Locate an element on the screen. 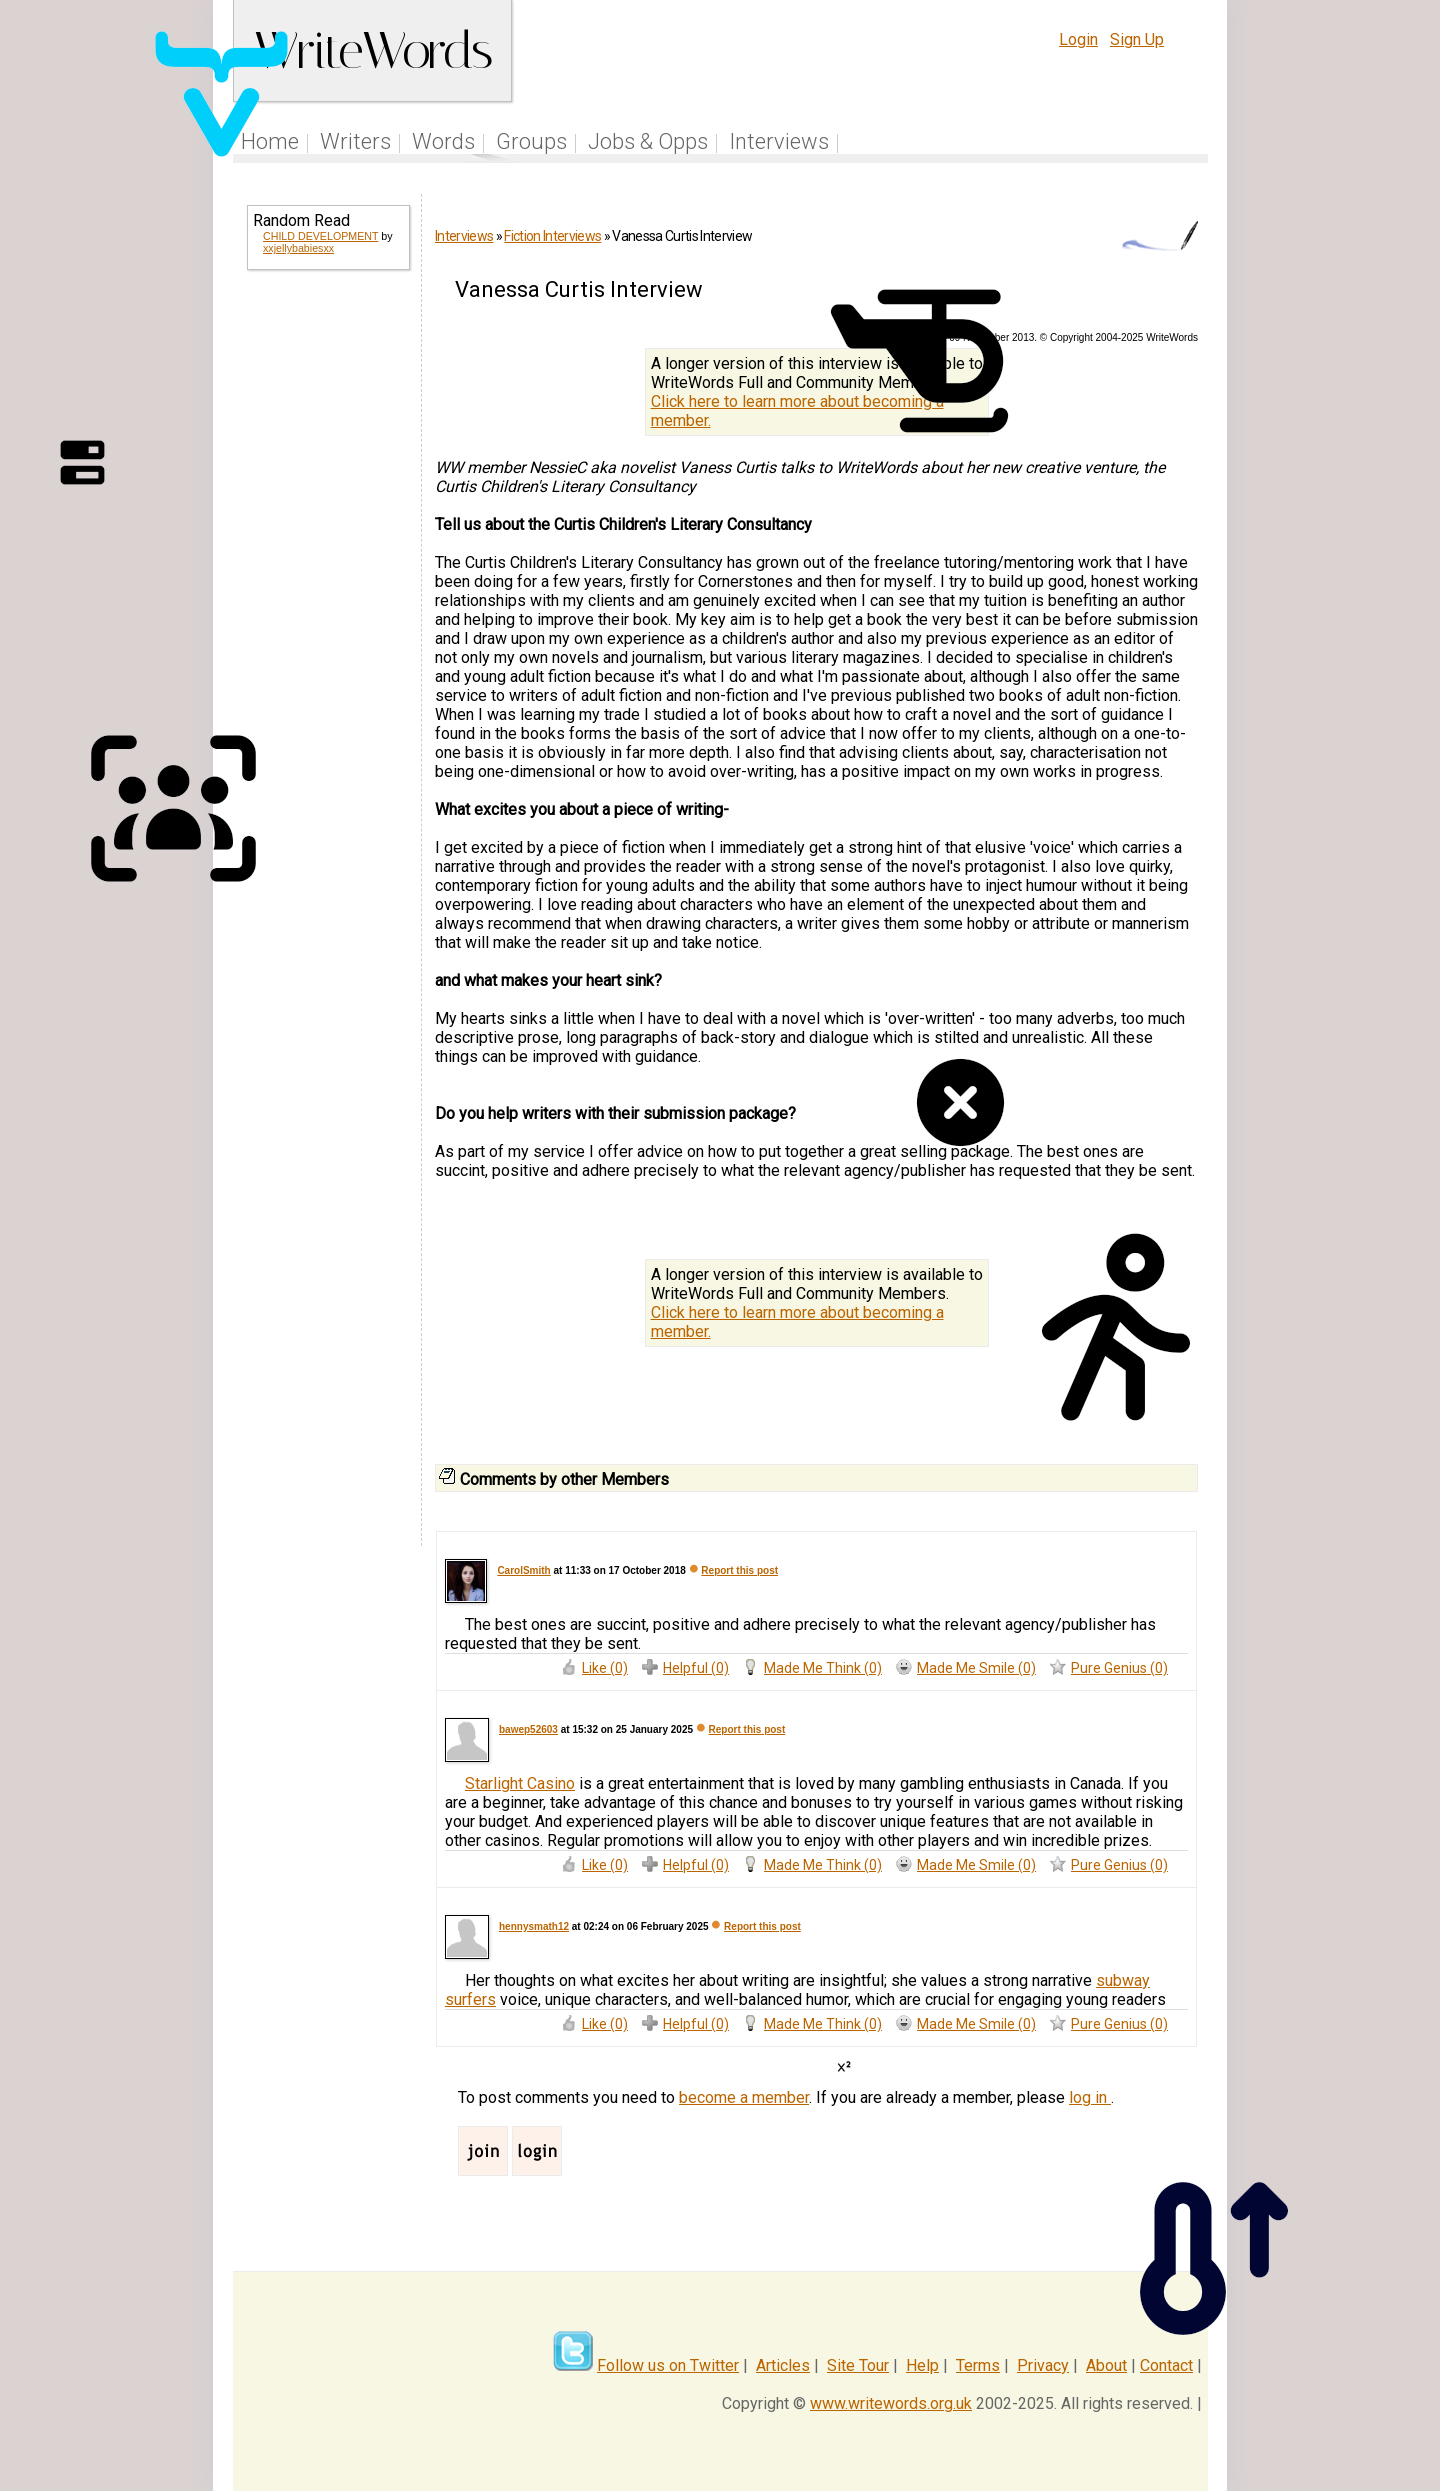 Image resolution: width=1440 pixels, height=2491 pixels. indicates rising temperature is located at coordinates (1211, 2258).